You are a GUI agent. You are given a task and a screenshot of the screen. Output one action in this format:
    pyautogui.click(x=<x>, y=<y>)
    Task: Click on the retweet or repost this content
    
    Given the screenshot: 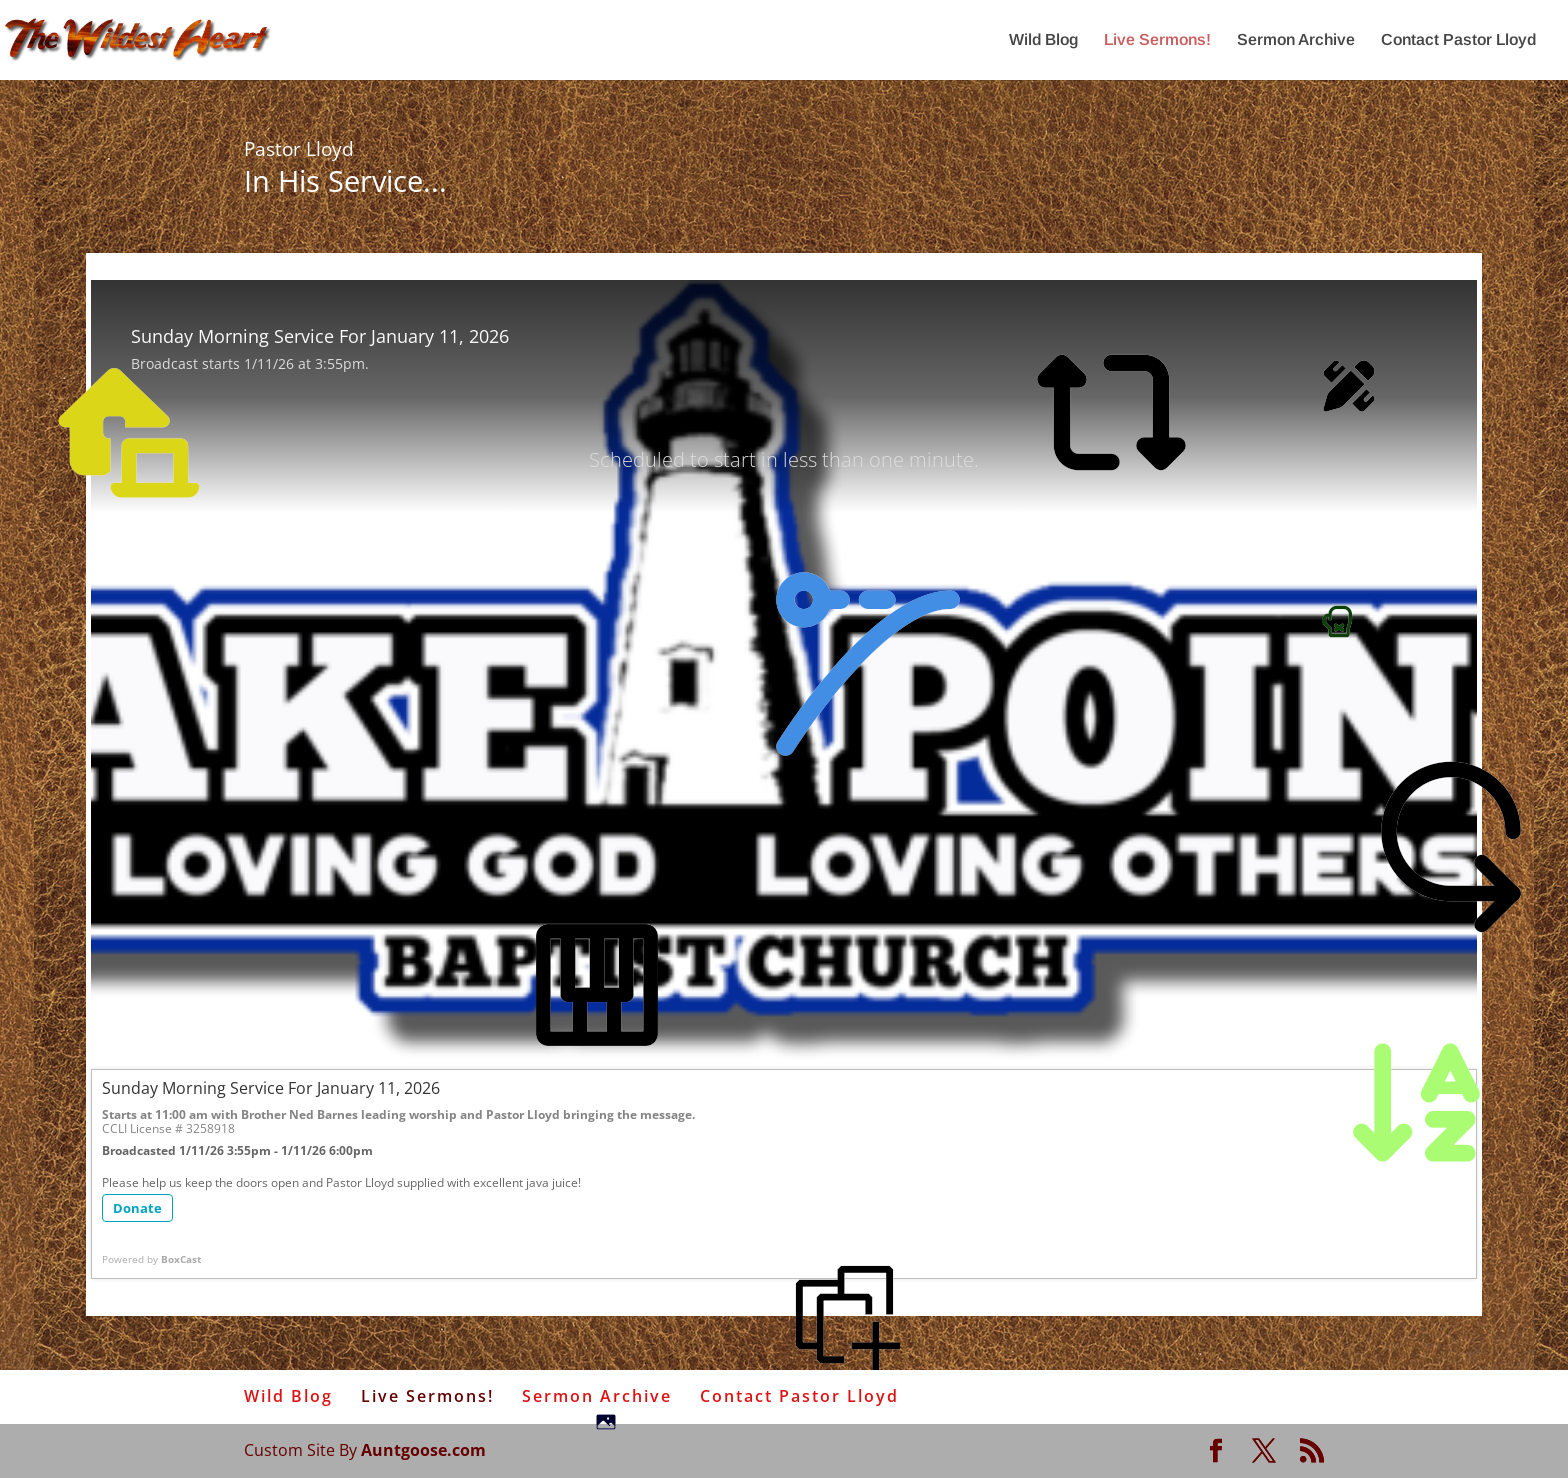 What is the action you would take?
    pyautogui.click(x=1111, y=412)
    